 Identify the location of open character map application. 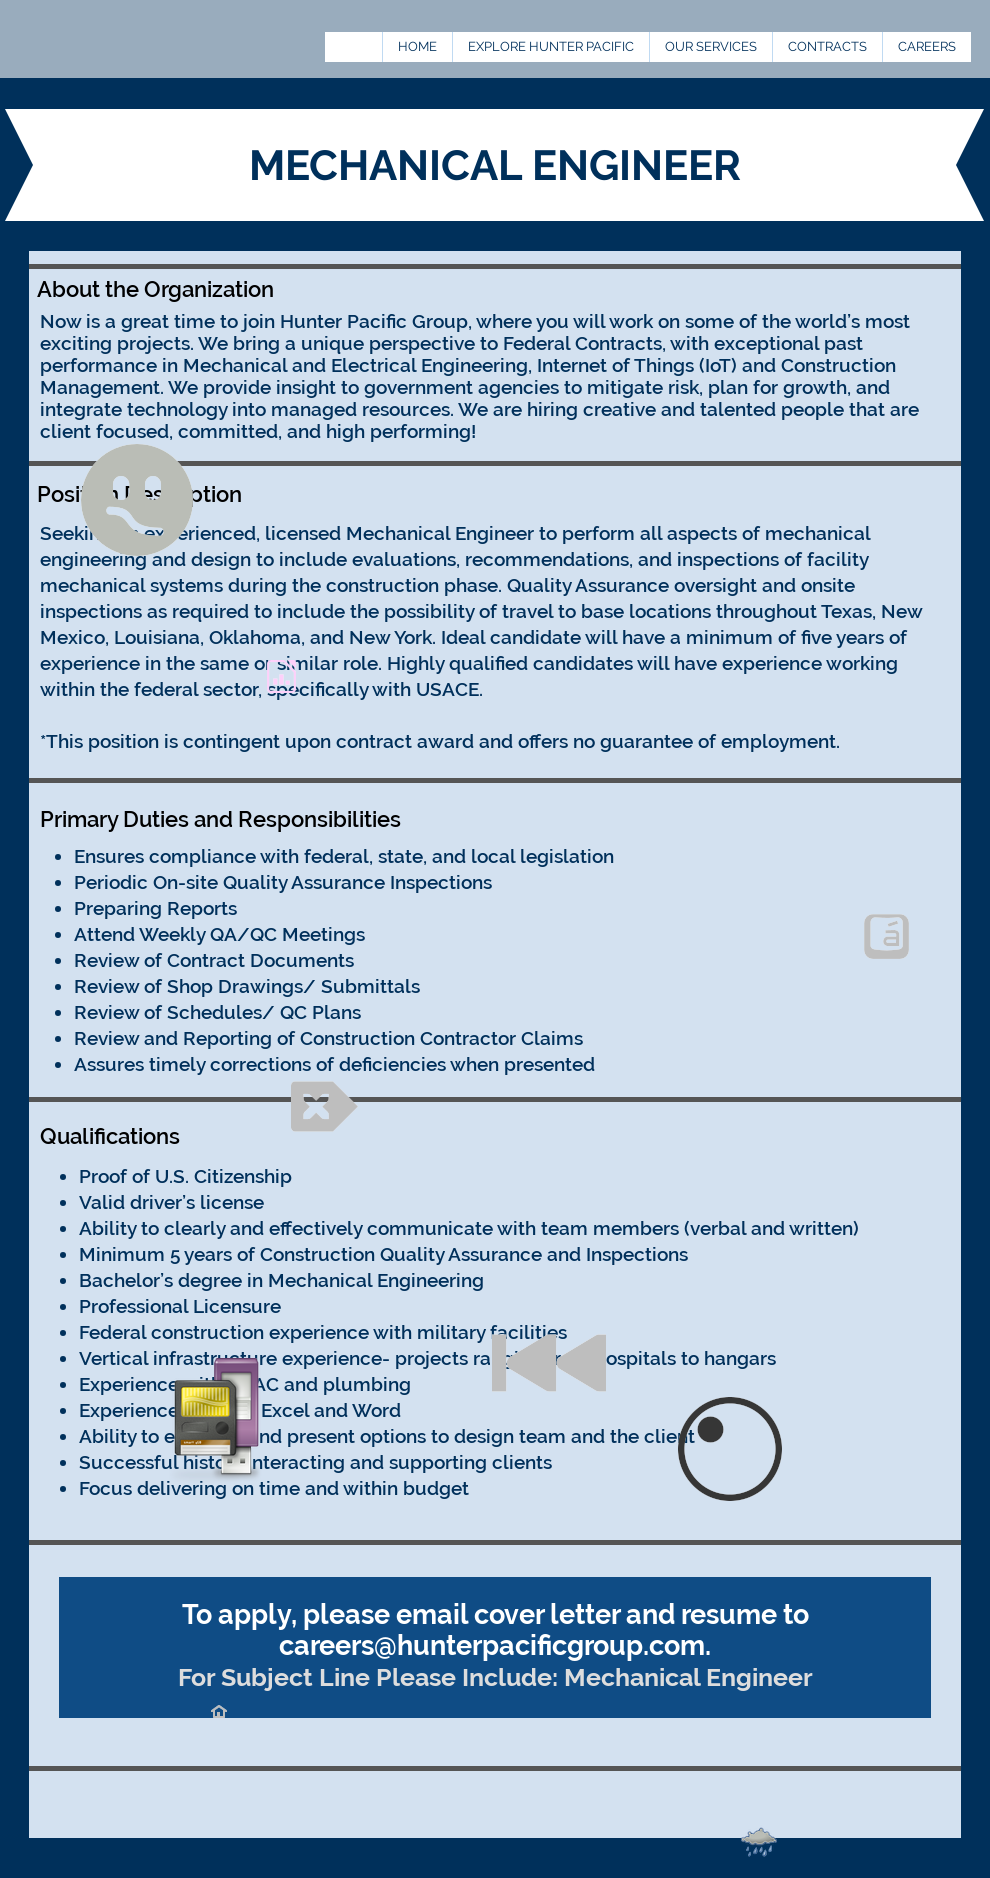
(886, 936).